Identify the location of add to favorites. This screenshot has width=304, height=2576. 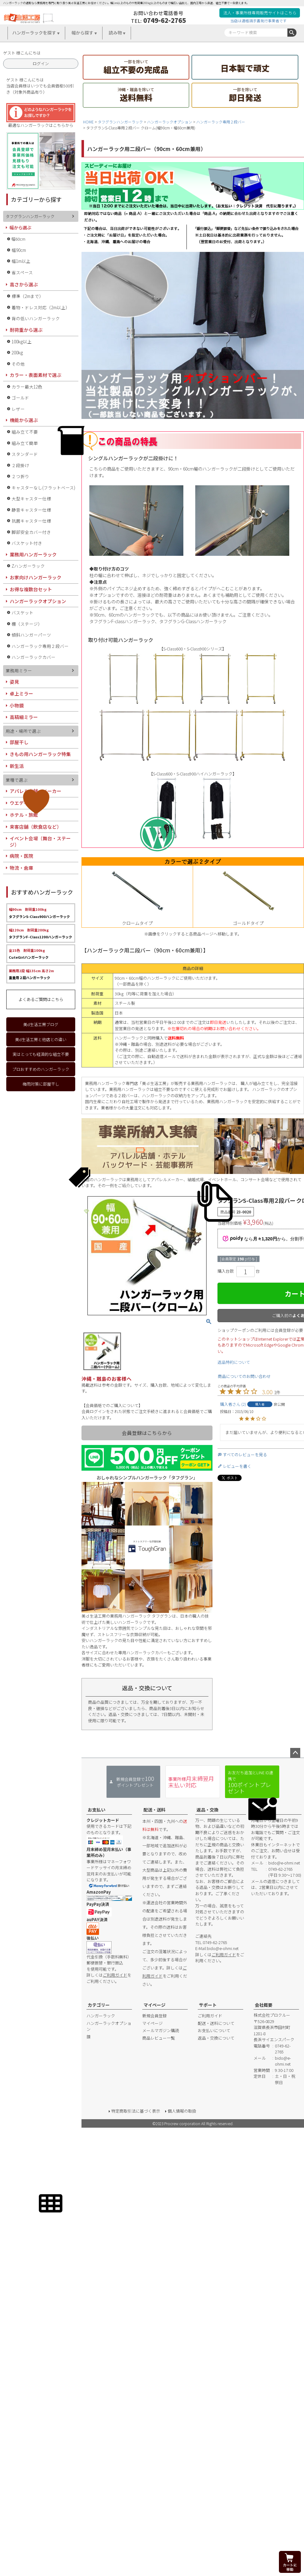
(36, 801).